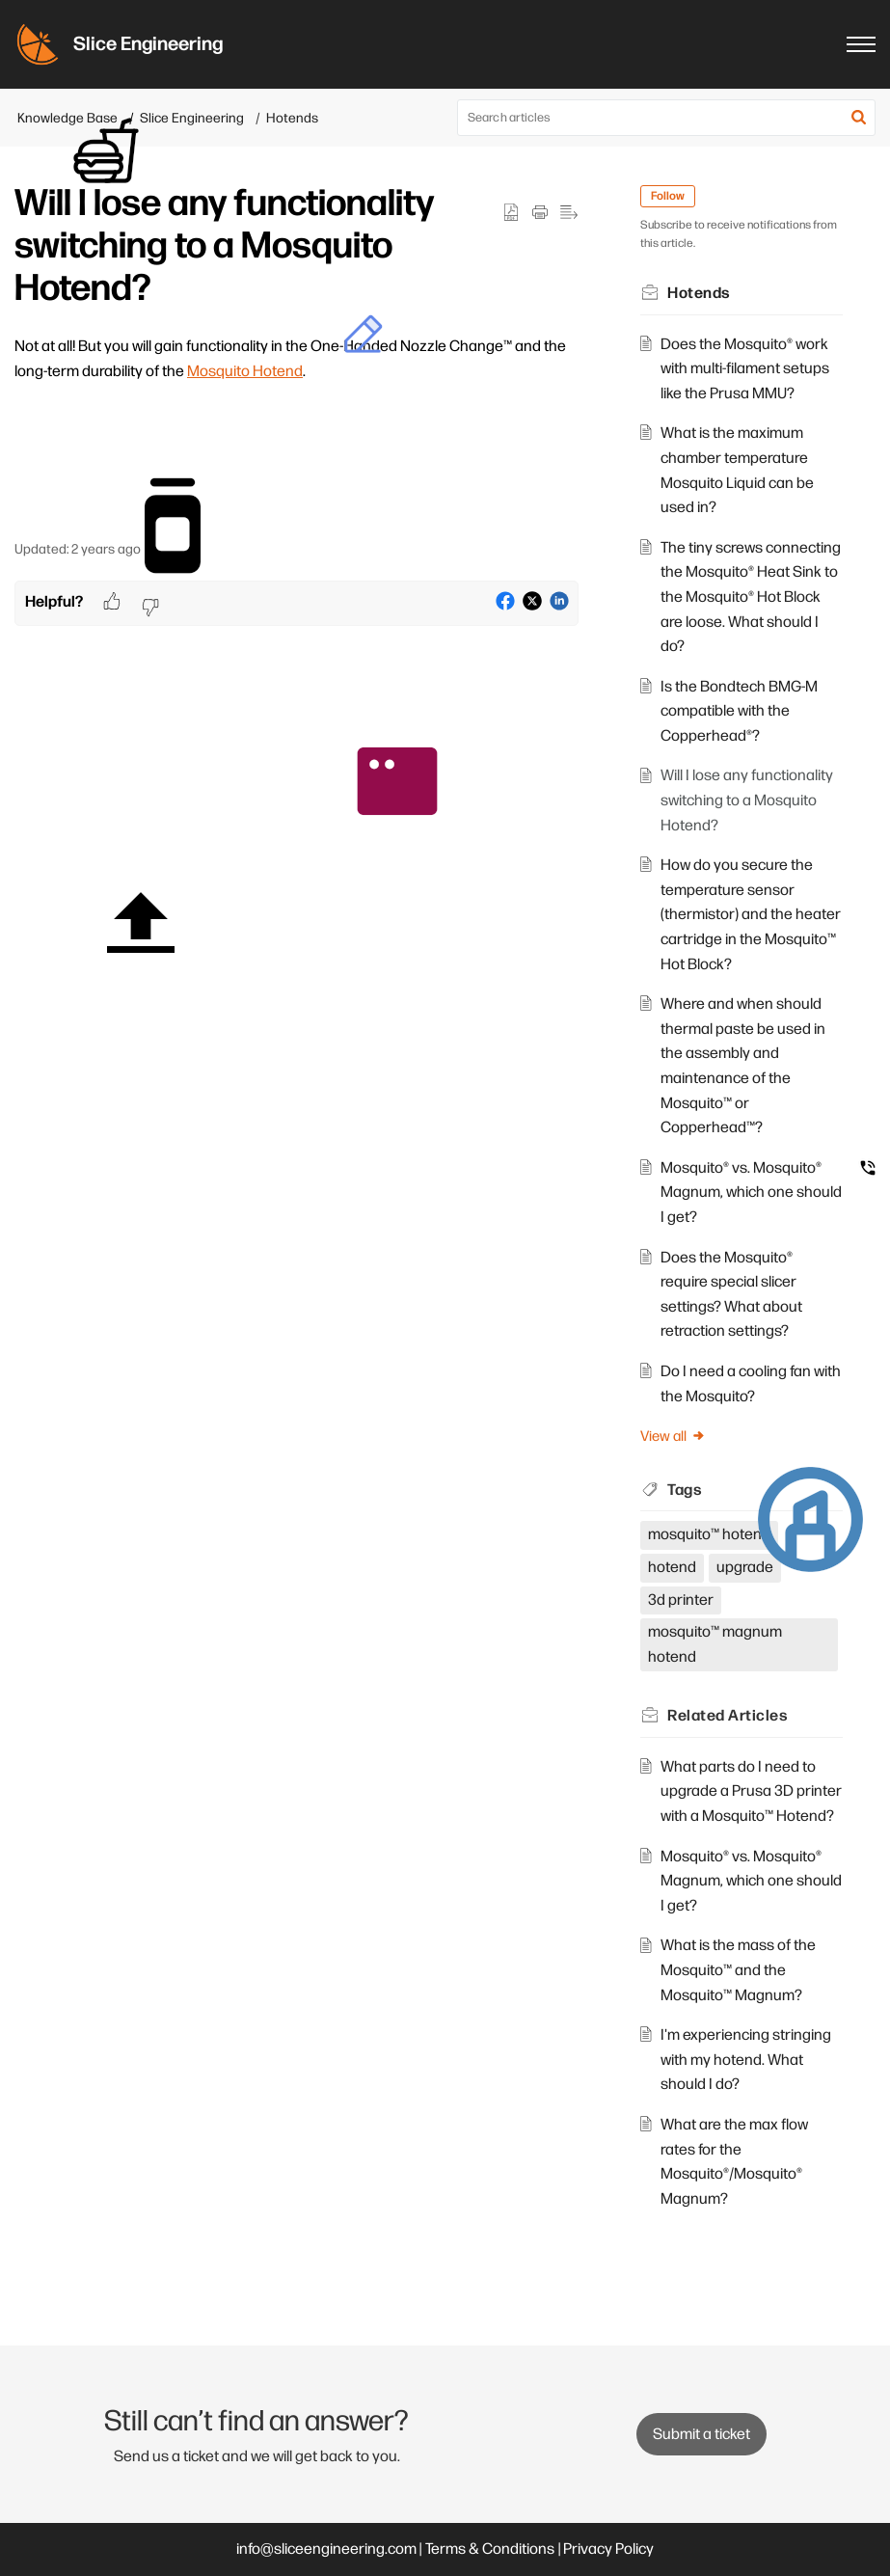  What do you see at coordinates (106, 150) in the screenshot?
I see `browse nearby fast food restaurants` at bounding box center [106, 150].